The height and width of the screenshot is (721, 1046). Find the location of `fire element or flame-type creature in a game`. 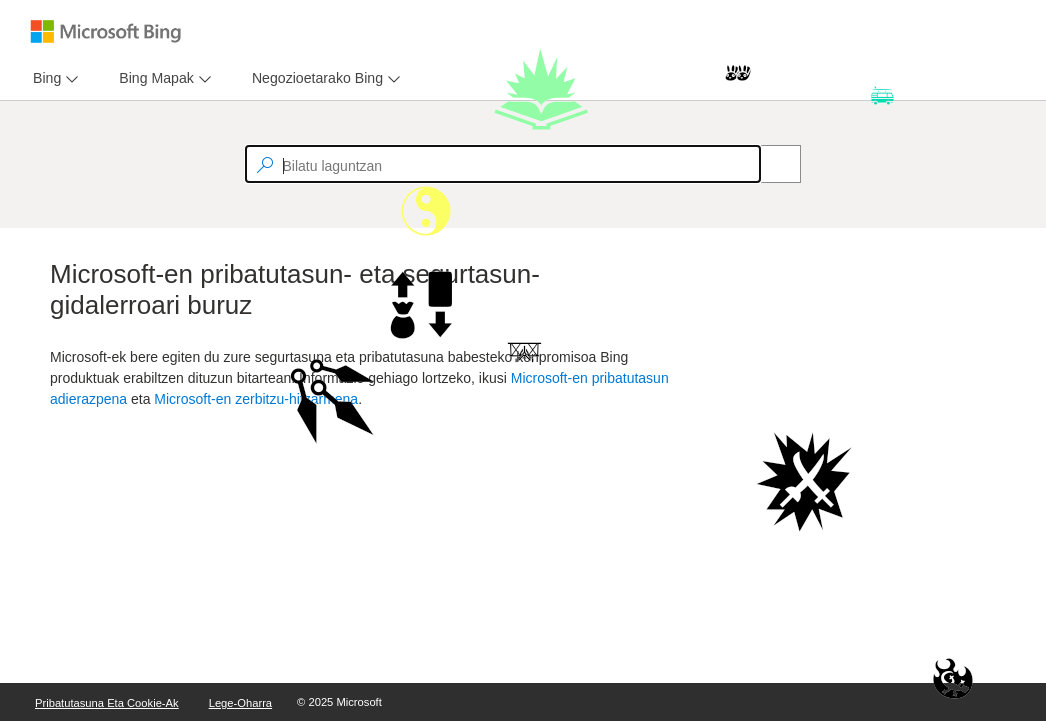

fire element or flame-type creature in a game is located at coordinates (952, 678).